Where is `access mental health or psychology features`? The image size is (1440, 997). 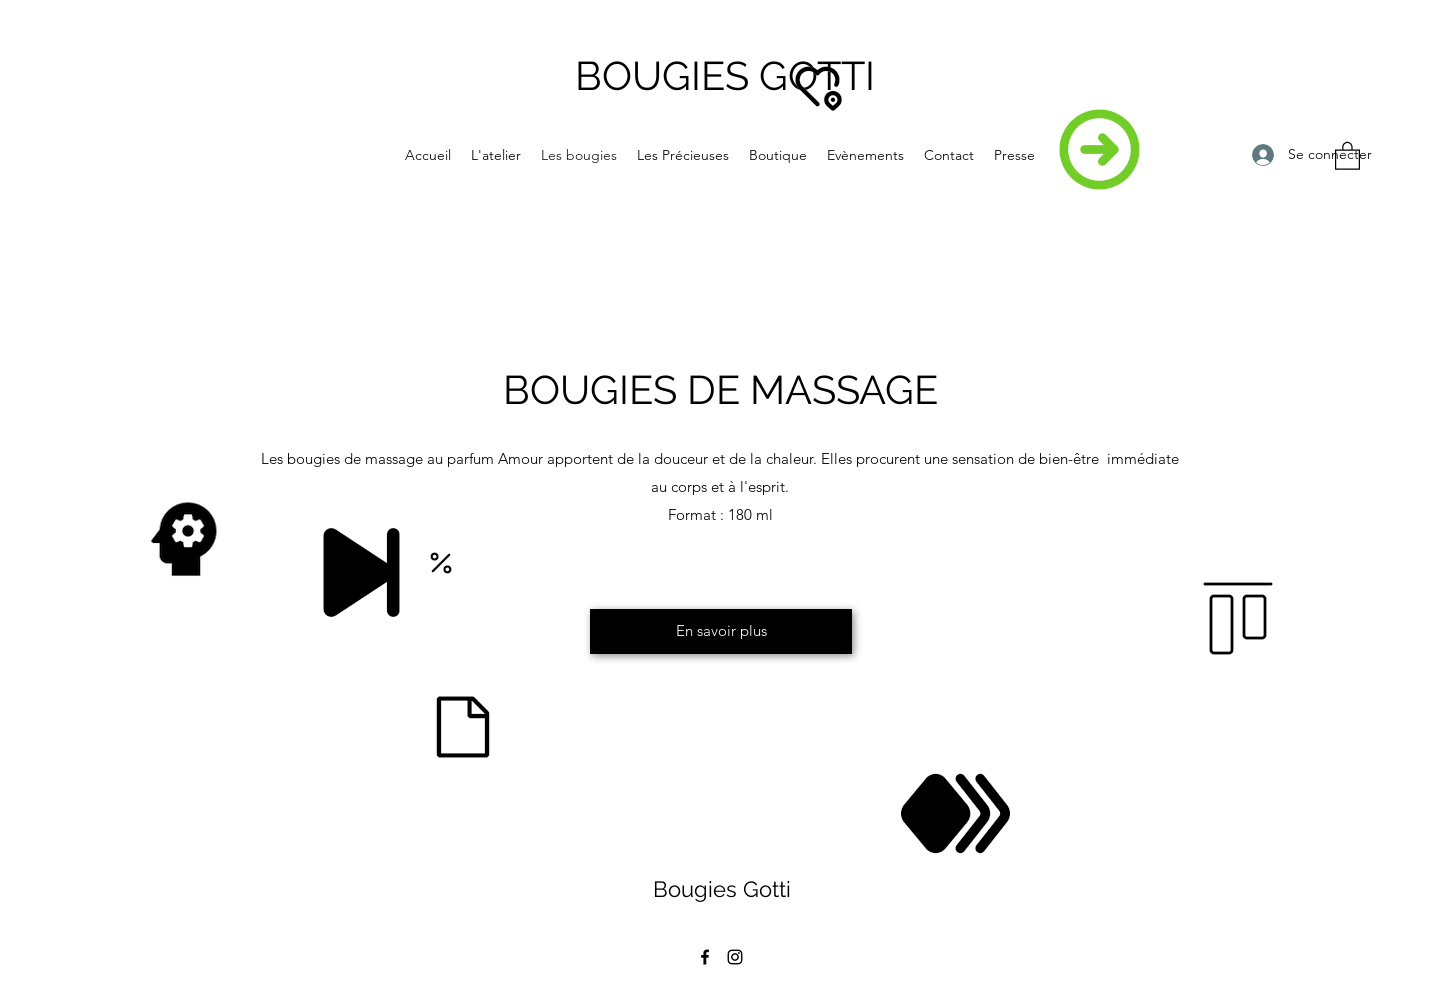 access mental health or psychology features is located at coordinates (184, 539).